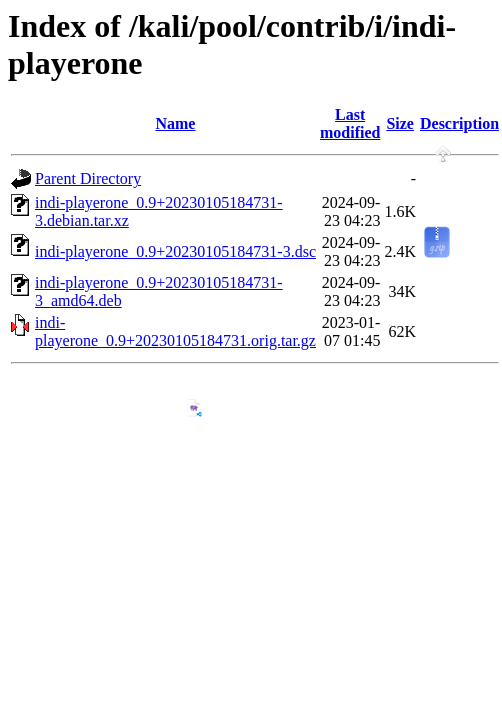  I want to click on a gzip compressed archive file, so click(437, 242).